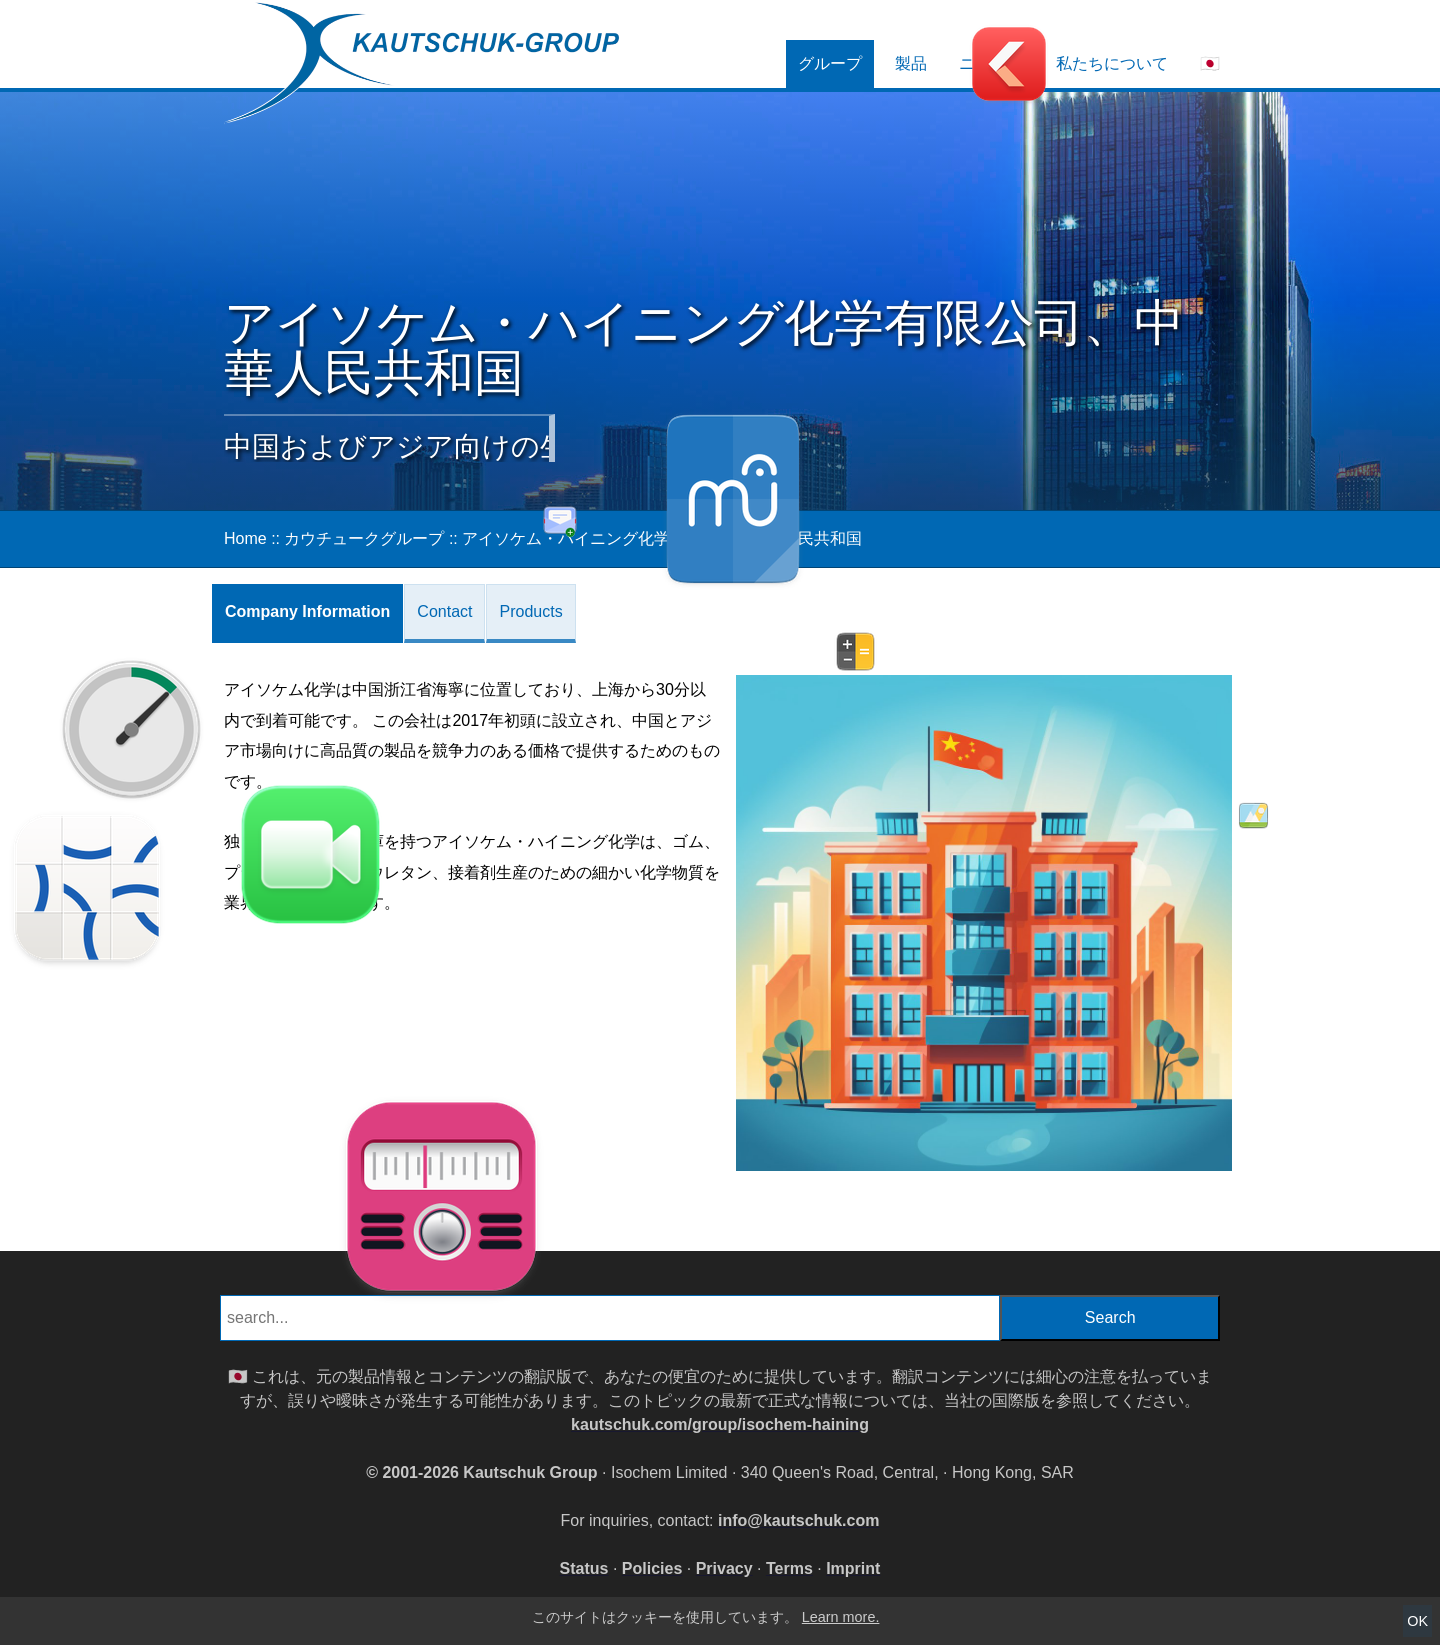 This screenshot has width=1440, height=1645. Describe the element at coordinates (441, 1196) in the screenshot. I see `open tuner radio streaming app` at that location.